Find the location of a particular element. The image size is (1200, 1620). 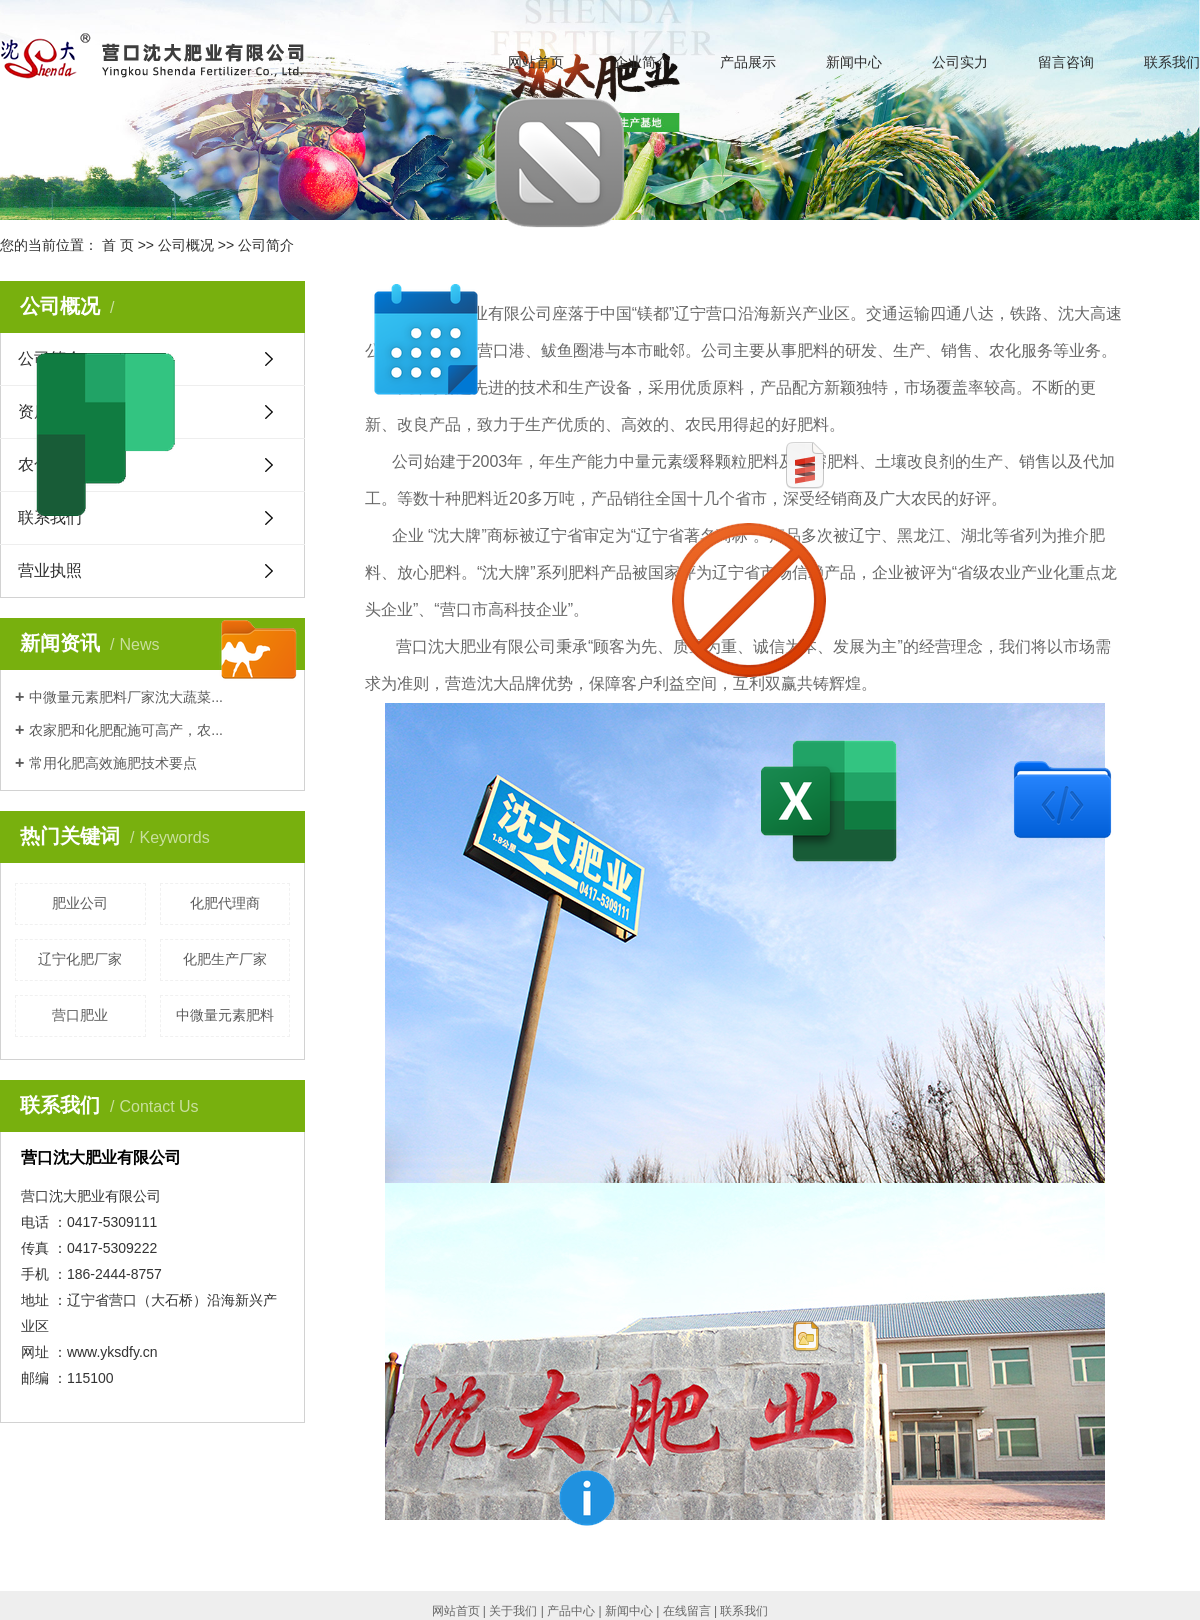

open microsoft planner app is located at coordinates (105, 434).